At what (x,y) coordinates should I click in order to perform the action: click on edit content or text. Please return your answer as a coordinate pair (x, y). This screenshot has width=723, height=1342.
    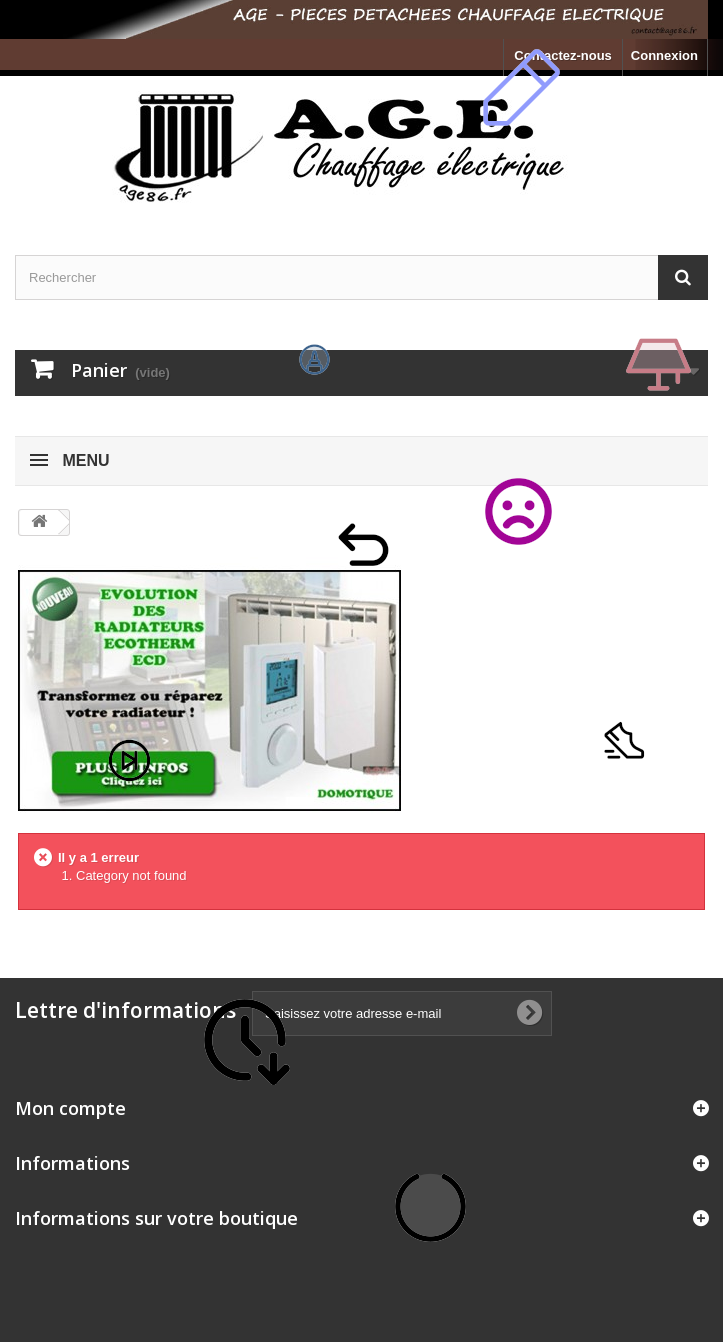
    Looking at the image, I should click on (520, 89).